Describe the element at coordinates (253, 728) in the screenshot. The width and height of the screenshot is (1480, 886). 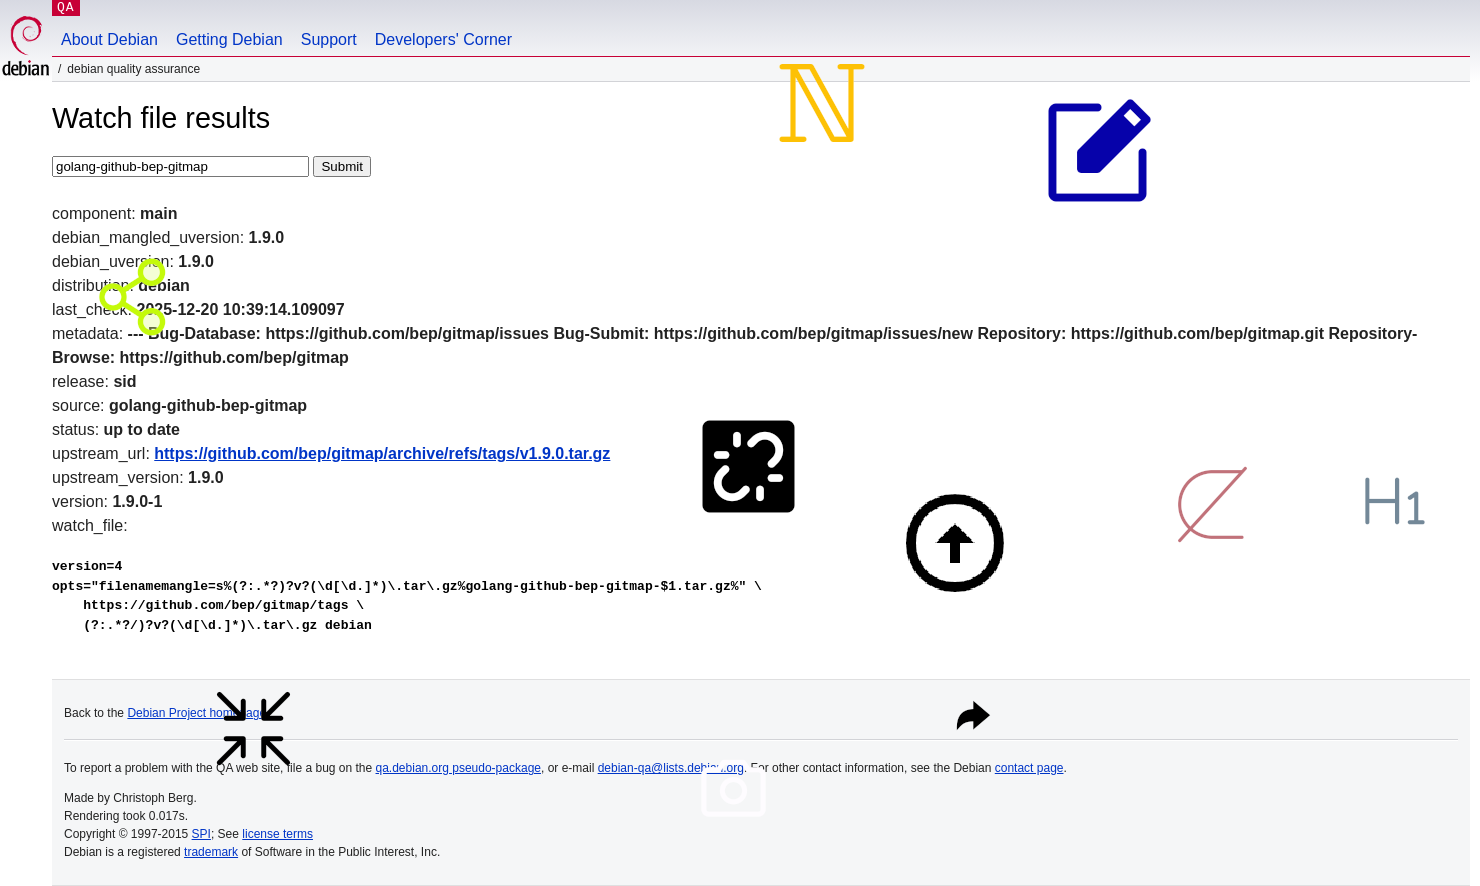
I see `exit fullscreen mode` at that location.